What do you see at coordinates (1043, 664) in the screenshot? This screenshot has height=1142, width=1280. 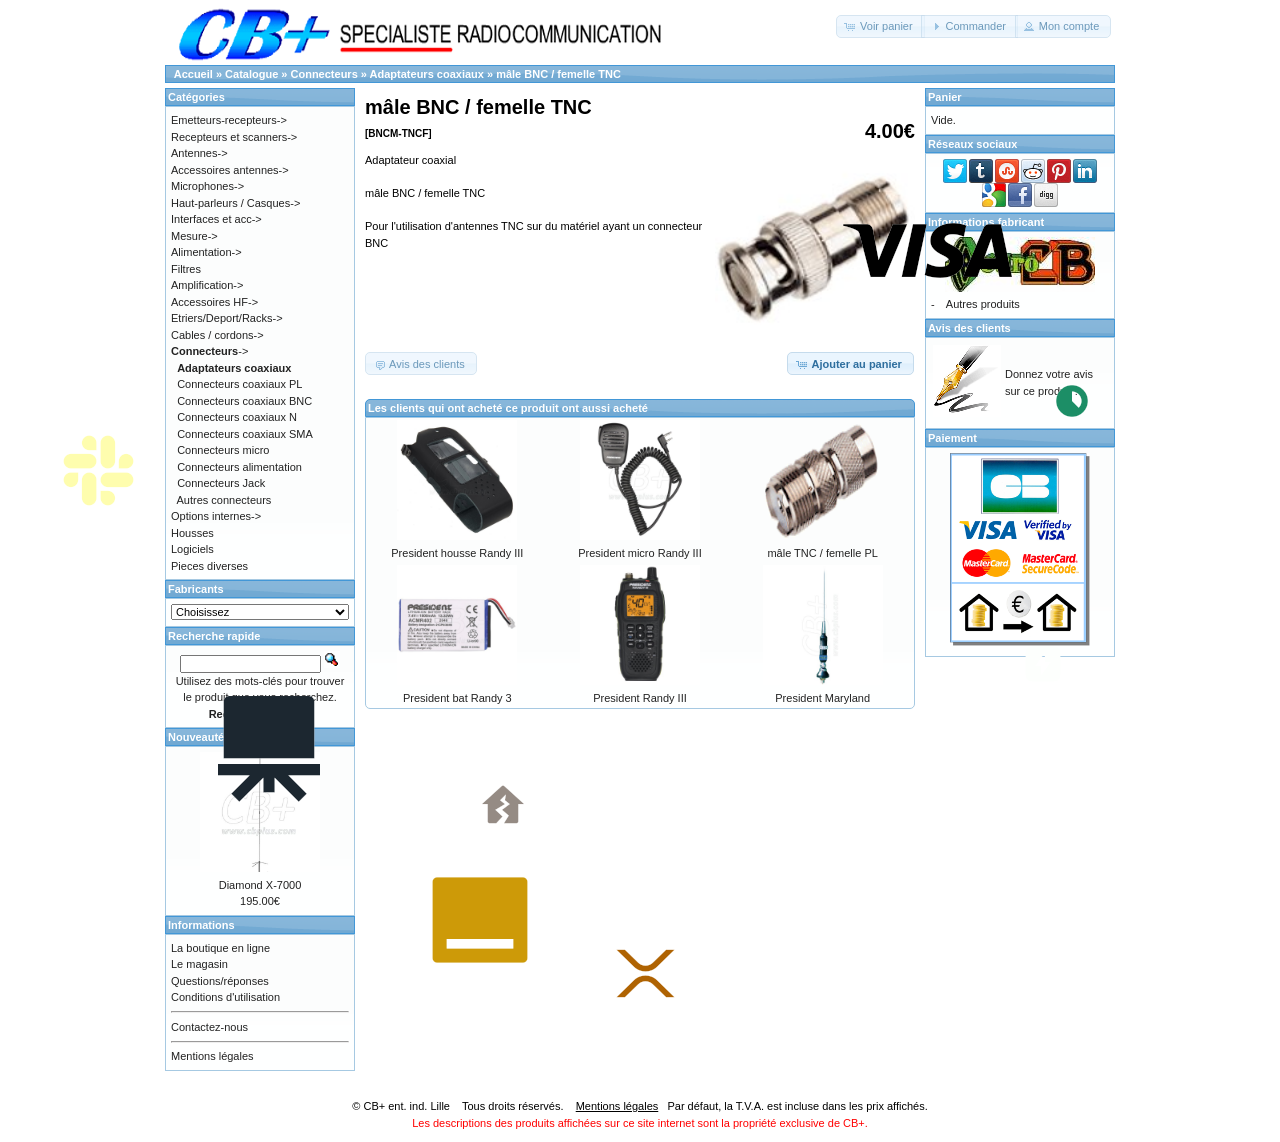 I see `access AED or defibrillator location information` at bounding box center [1043, 664].